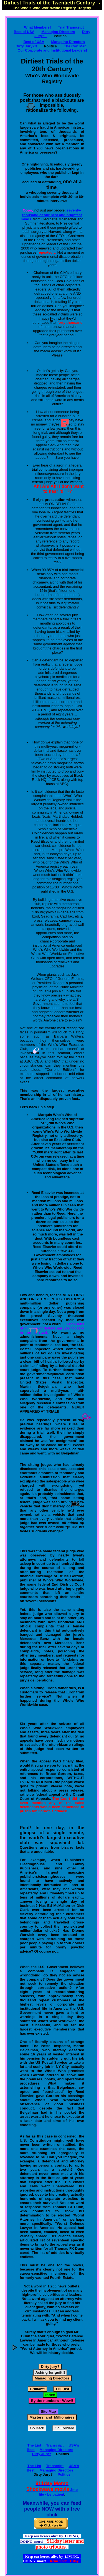 This screenshot has width=104, height=2576. Describe the element at coordinates (31, 106) in the screenshot. I see `download file or content` at that location.